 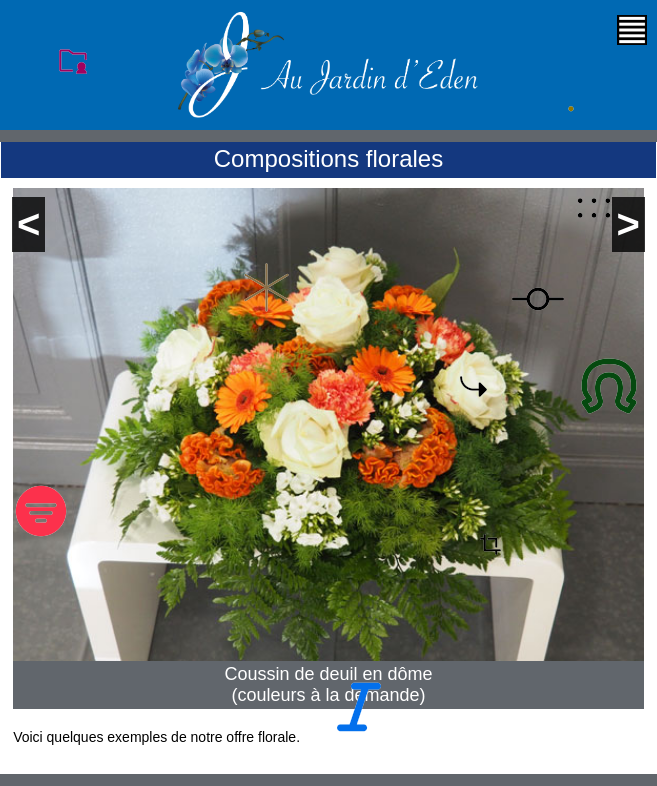 I want to click on filter or sort content, so click(x=41, y=511).